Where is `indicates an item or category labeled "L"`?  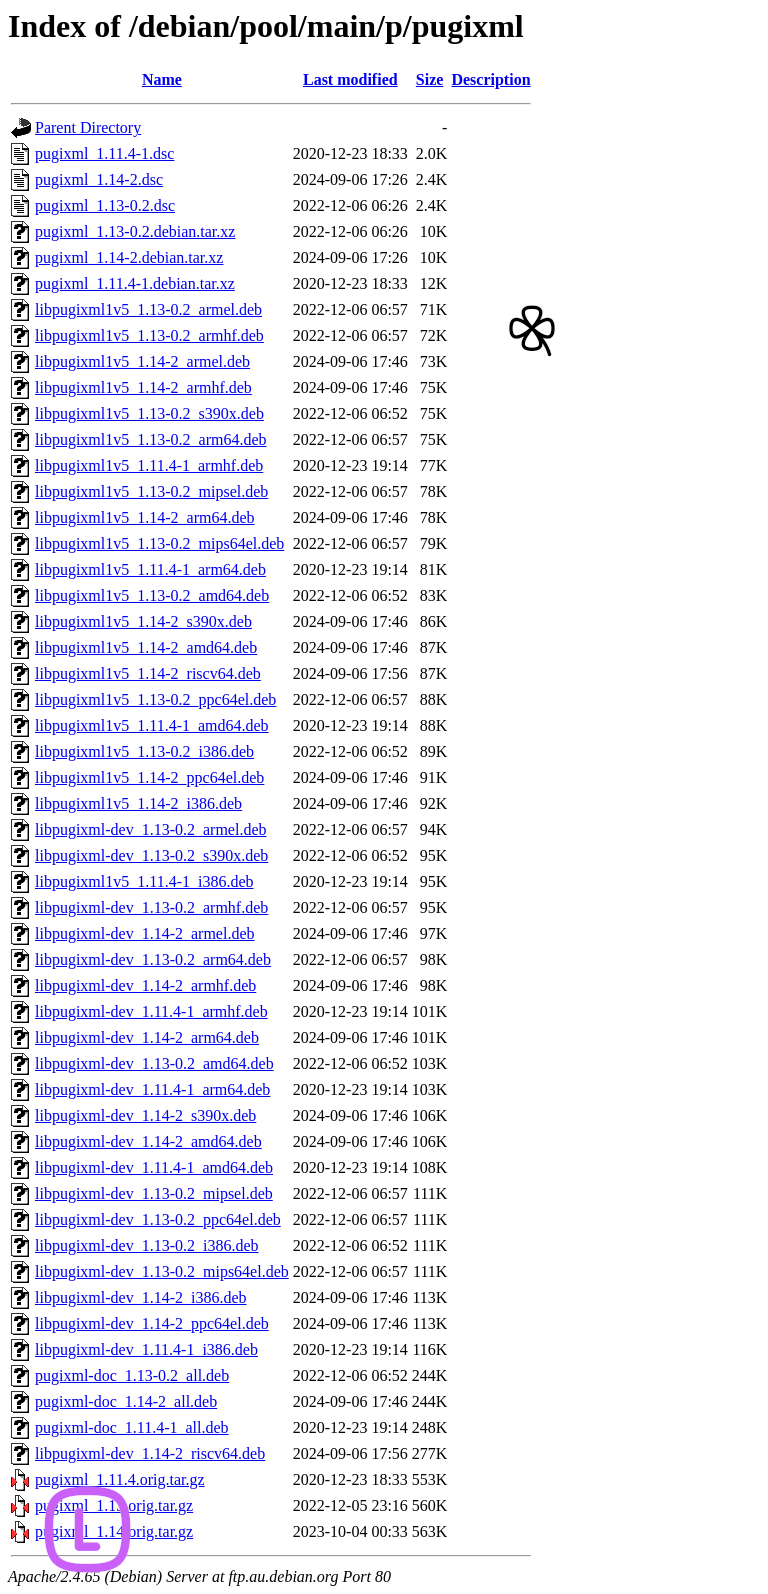
indicates an item or category labeled "L" is located at coordinates (87, 1529).